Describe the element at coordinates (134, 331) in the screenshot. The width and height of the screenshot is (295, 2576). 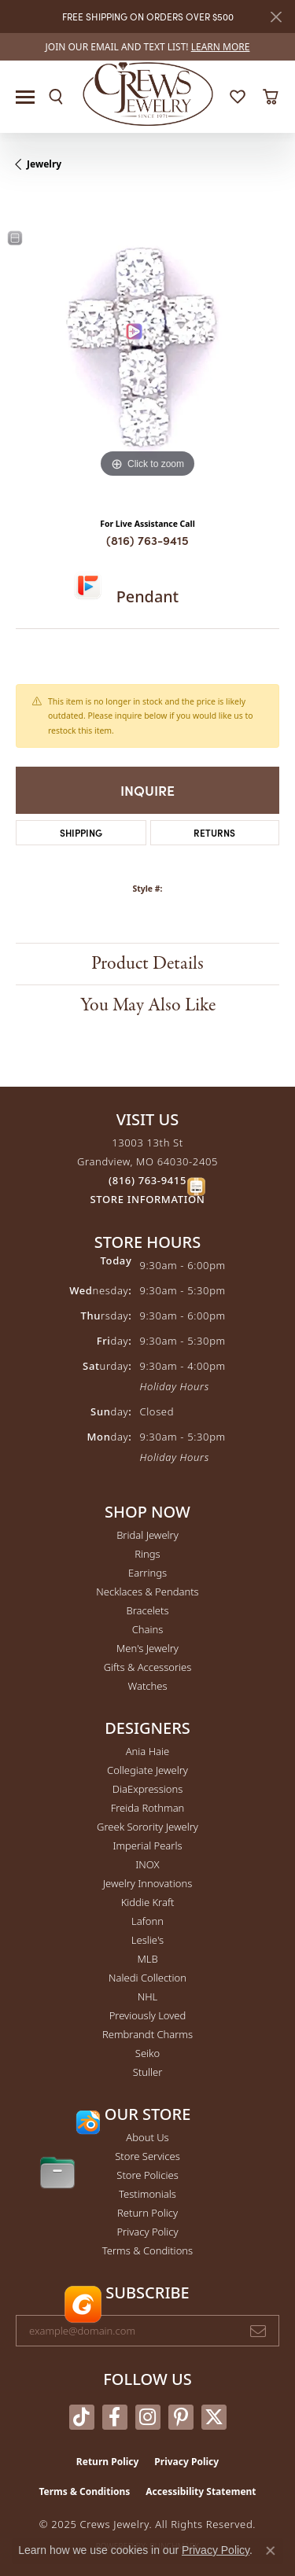
I see `open decibels audio player app` at that location.